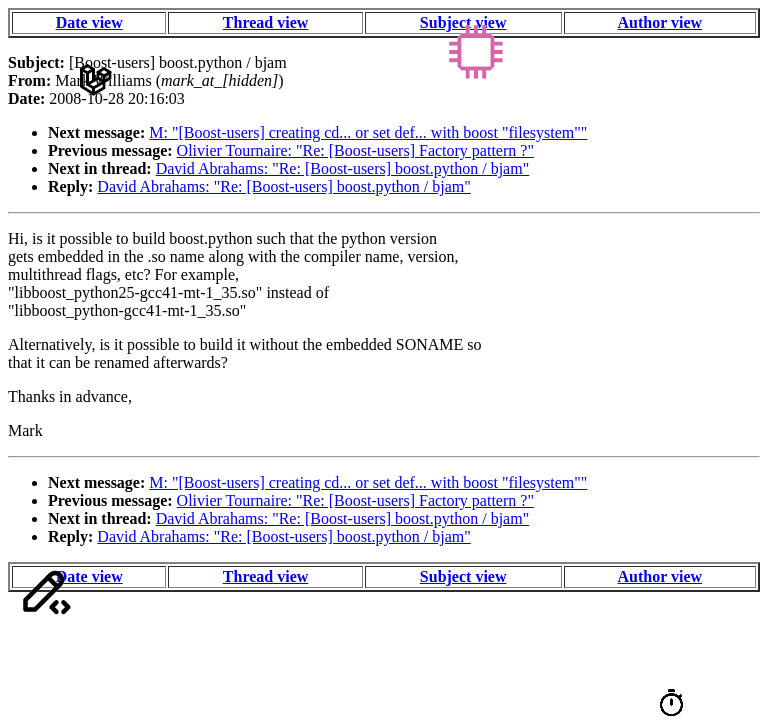  Describe the element at coordinates (44, 590) in the screenshot. I see `edit or write code` at that location.